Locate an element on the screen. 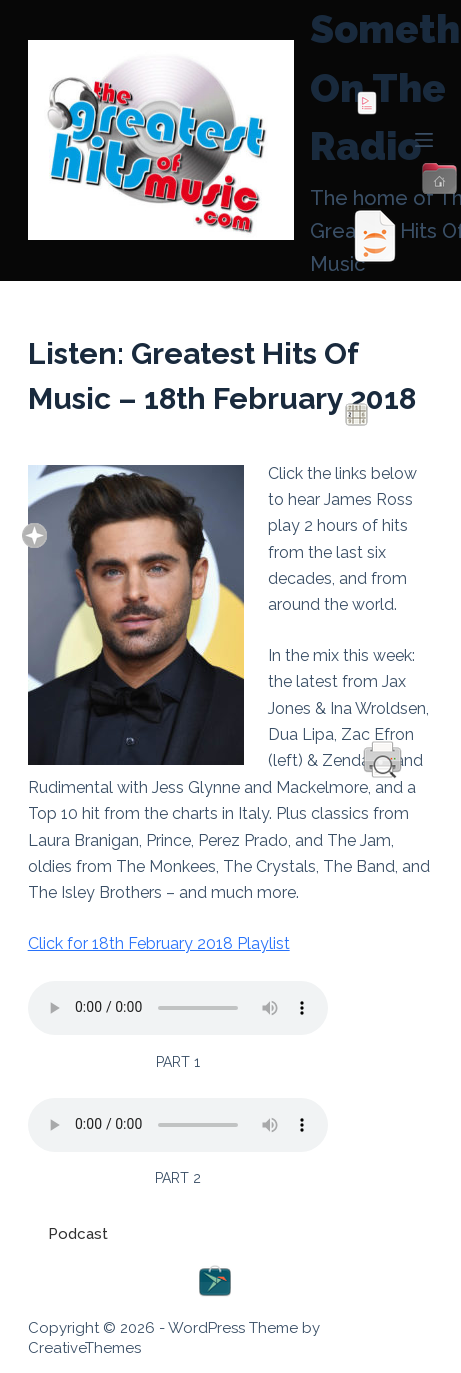  an mpegurl audio playlist file is located at coordinates (367, 103).